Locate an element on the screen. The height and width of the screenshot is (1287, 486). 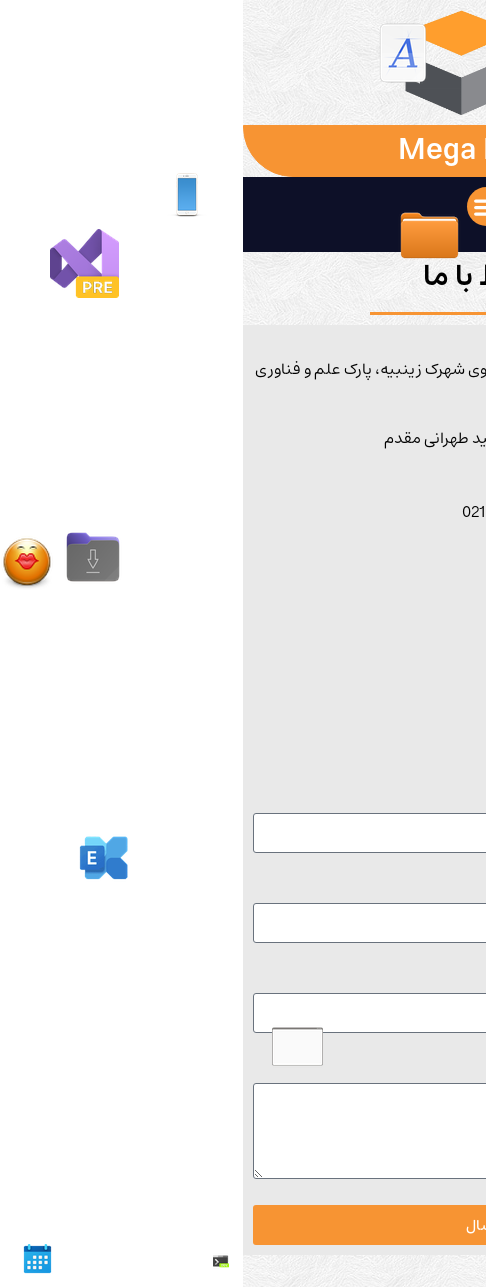
open your downloads folder is located at coordinates (93, 557).